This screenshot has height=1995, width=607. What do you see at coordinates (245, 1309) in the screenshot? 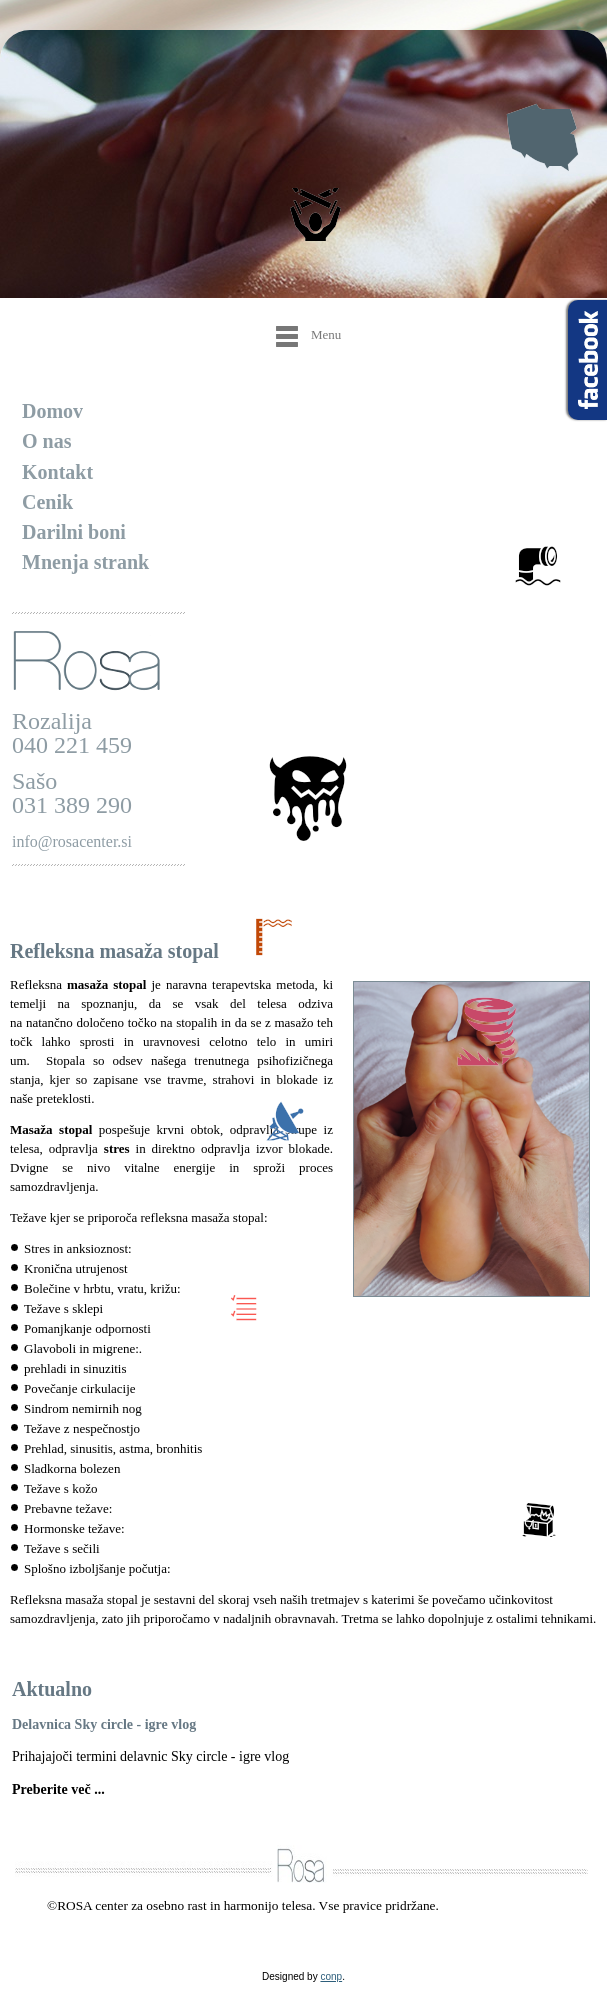
I see `view your task checklist` at bounding box center [245, 1309].